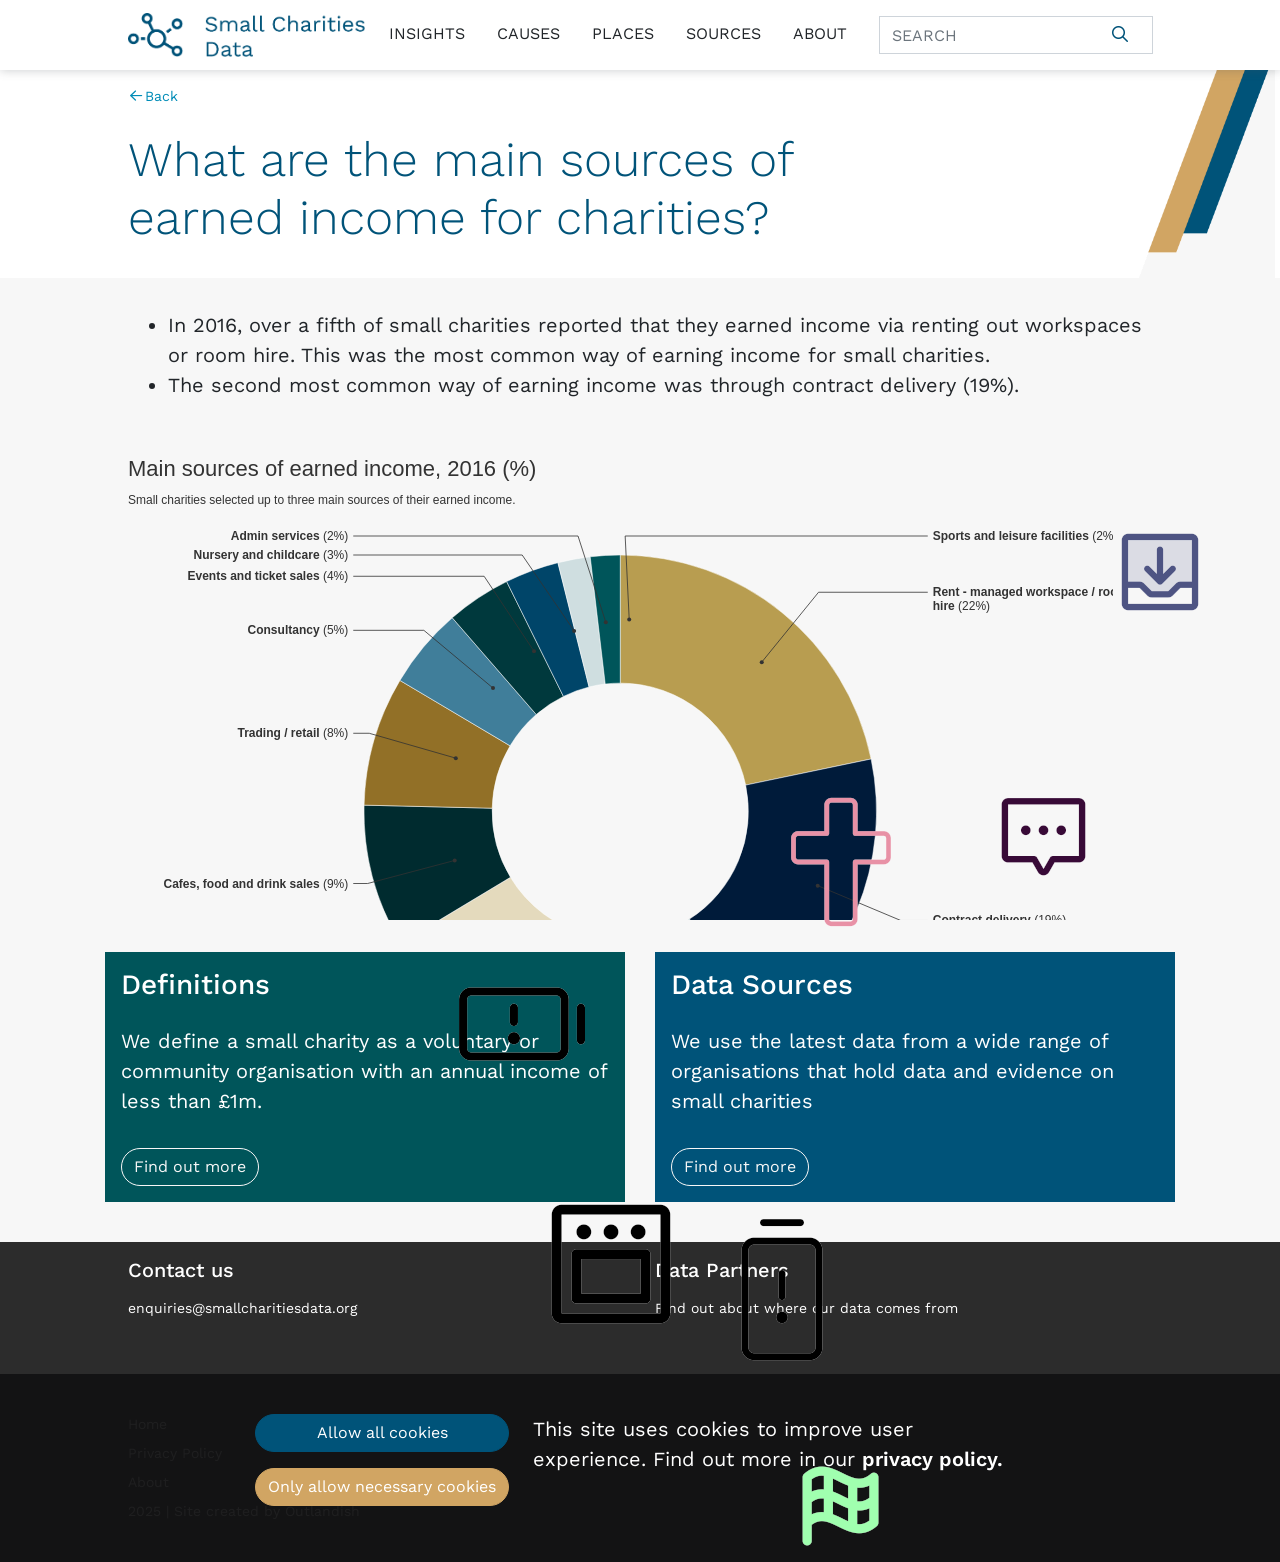 The width and height of the screenshot is (1280, 1562). I want to click on open chat or messaging, so click(1043, 833).